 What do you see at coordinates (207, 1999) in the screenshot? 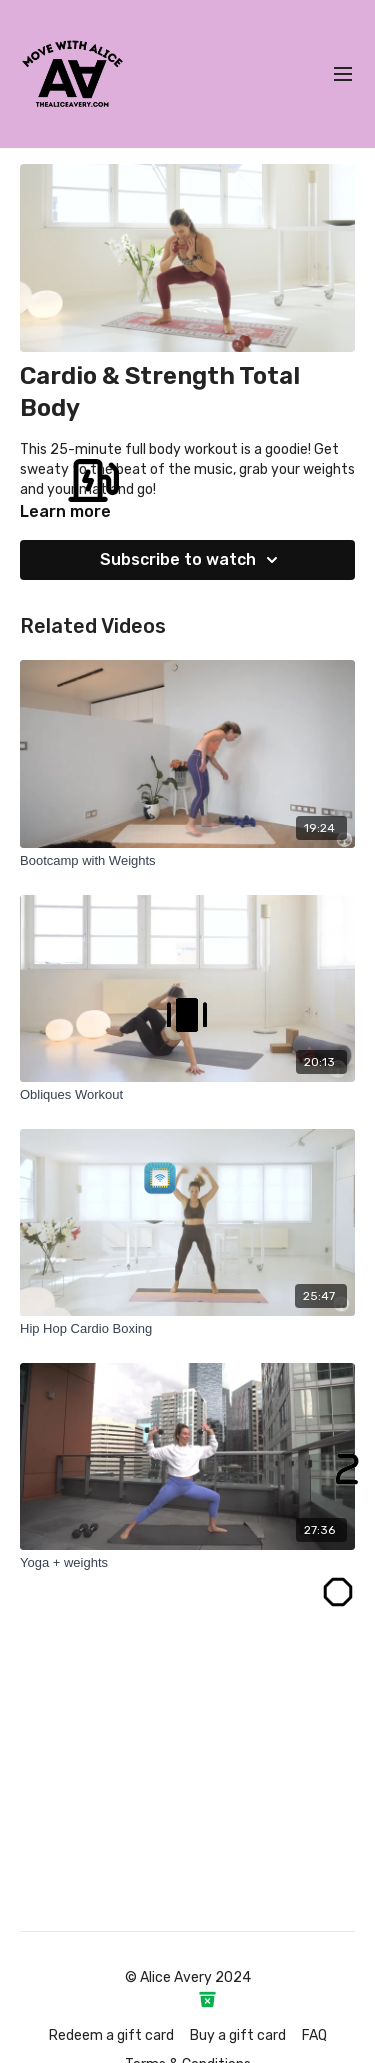
I see `delete selected item` at bounding box center [207, 1999].